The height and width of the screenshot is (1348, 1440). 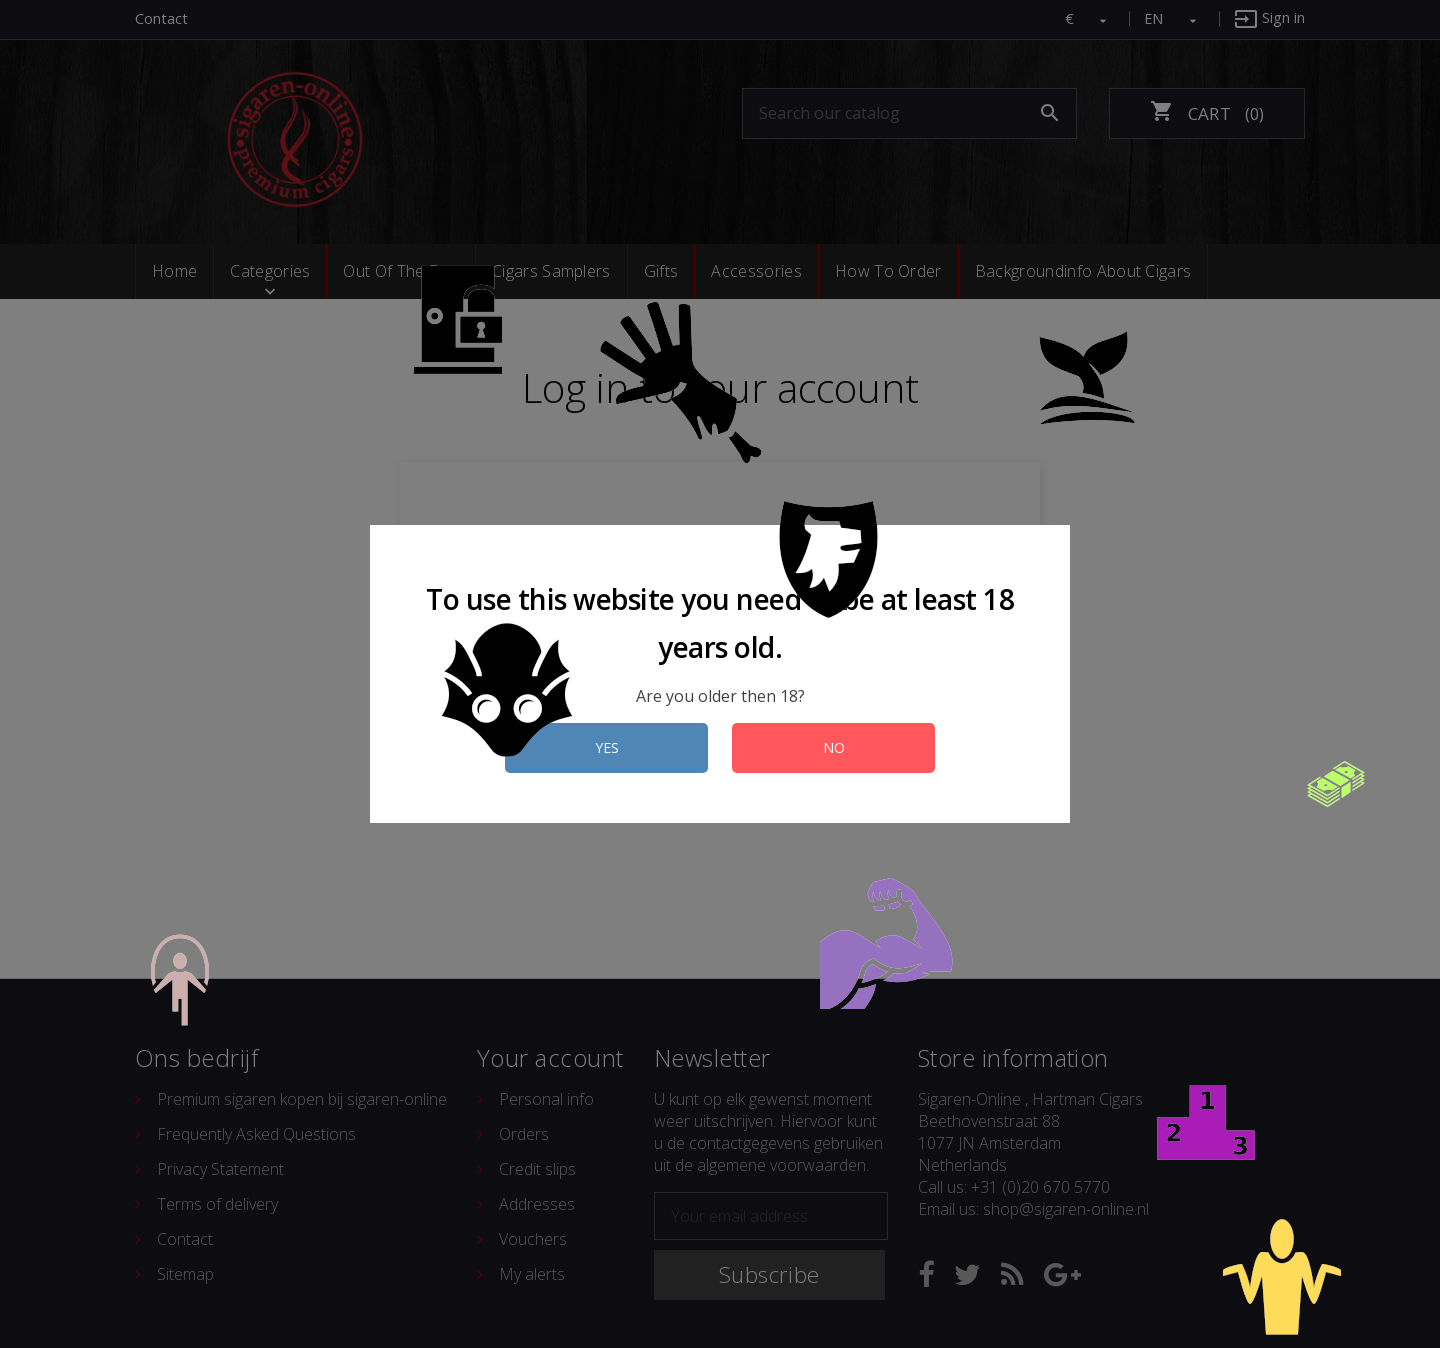 What do you see at coordinates (458, 318) in the screenshot?
I see `access a locked room or restricted area` at bounding box center [458, 318].